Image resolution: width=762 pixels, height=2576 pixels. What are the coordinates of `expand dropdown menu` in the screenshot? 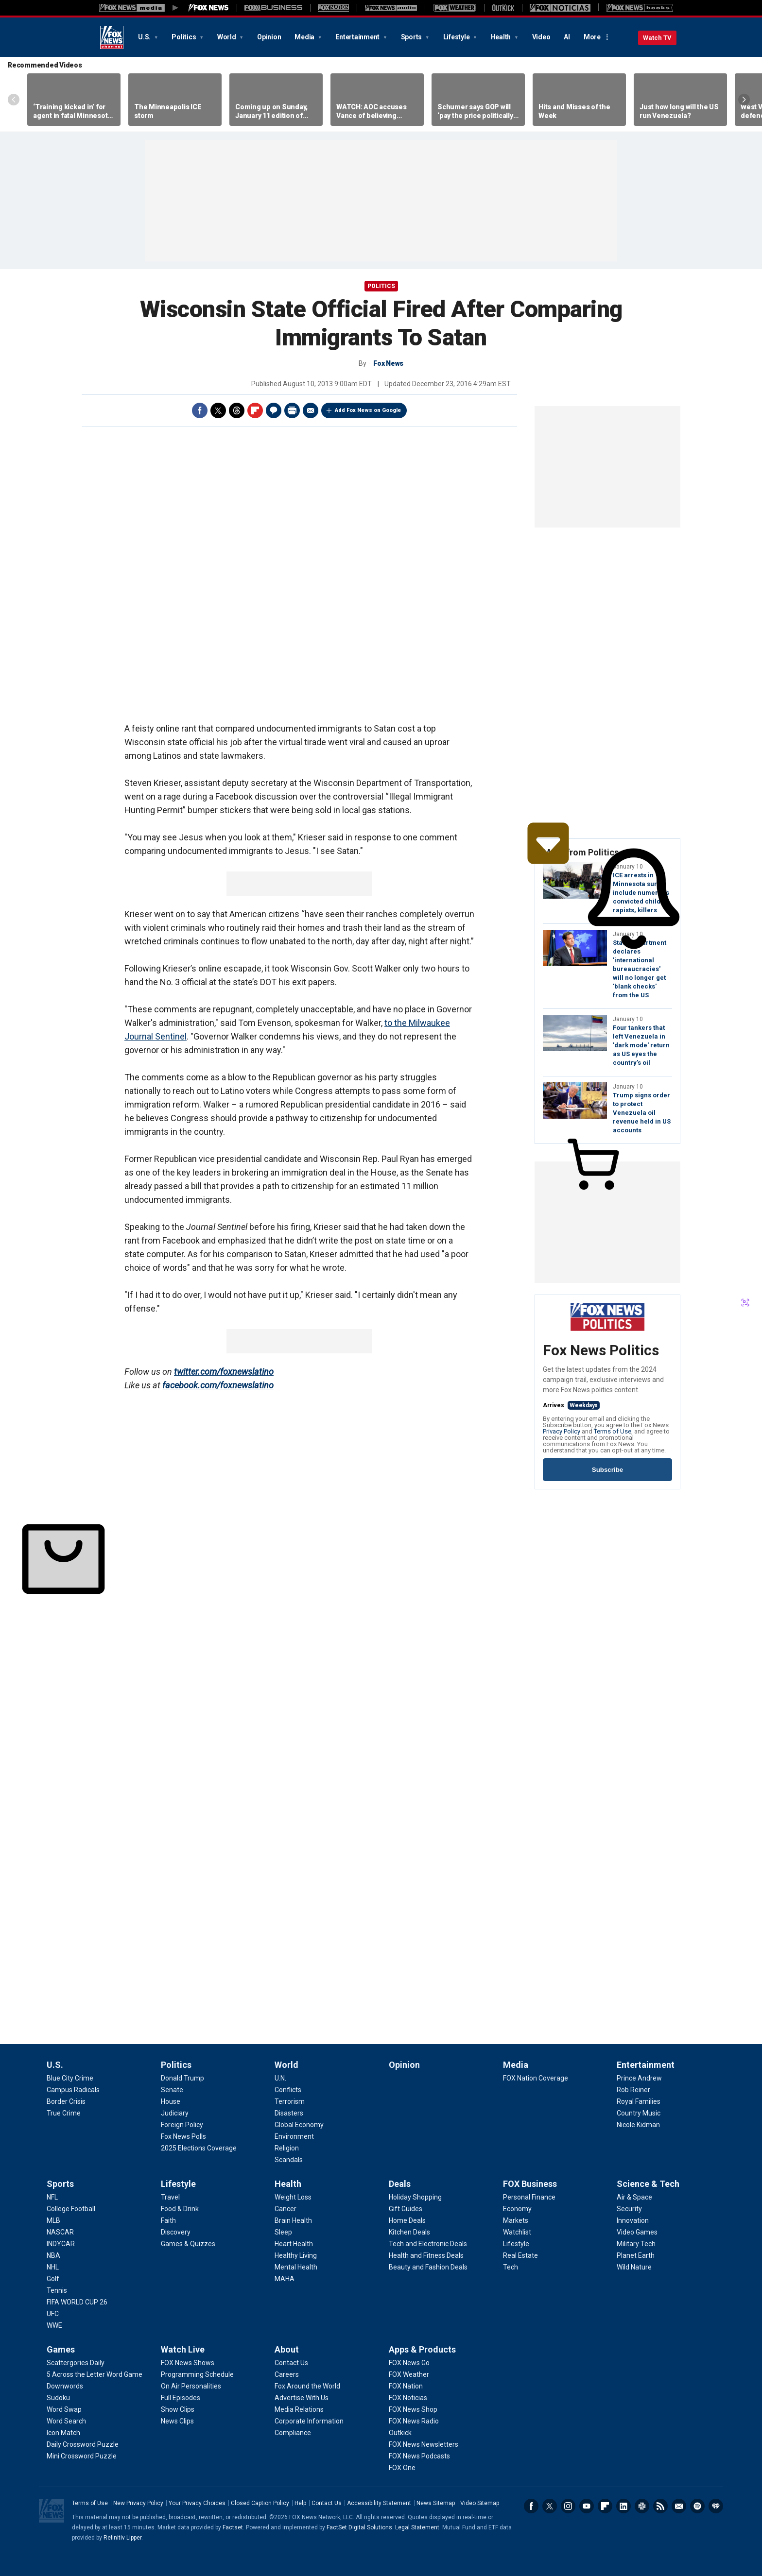 It's located at (548, 843).